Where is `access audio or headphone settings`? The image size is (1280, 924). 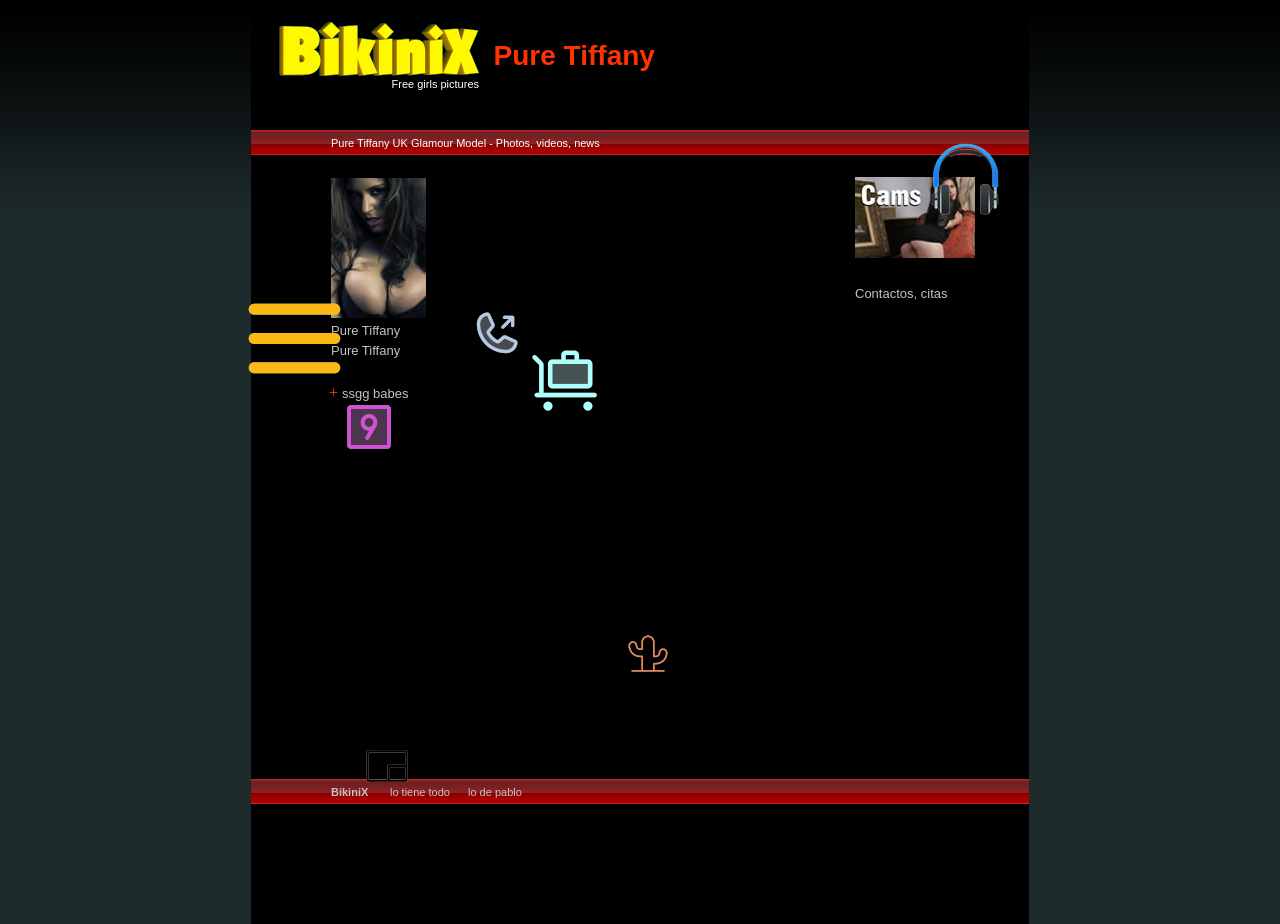 access audio or headphone settings is located at coordinates (965, 183).